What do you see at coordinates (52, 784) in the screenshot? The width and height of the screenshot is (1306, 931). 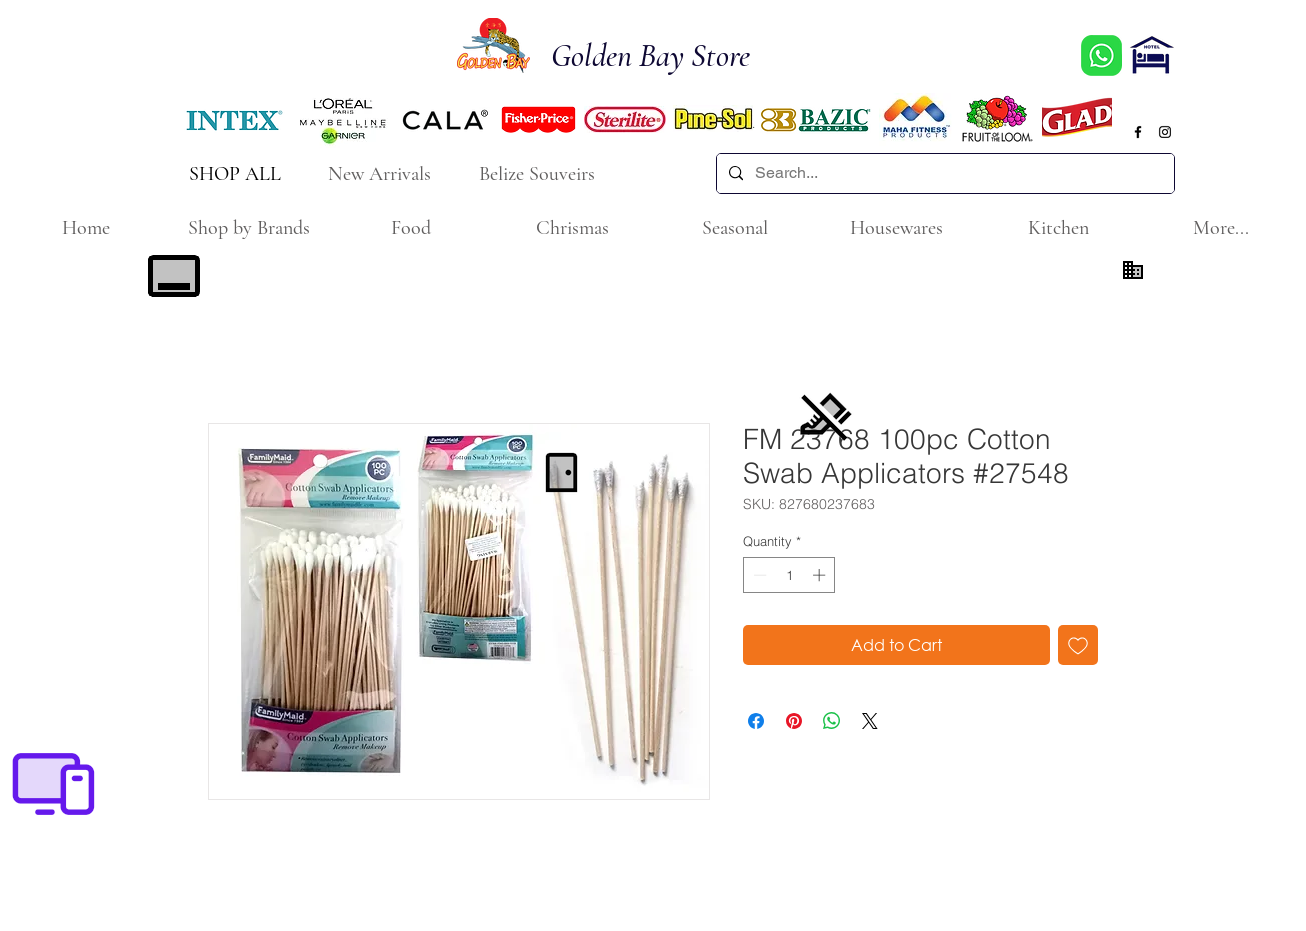 I see `manage connected devices` at bounding box center [52, 784].